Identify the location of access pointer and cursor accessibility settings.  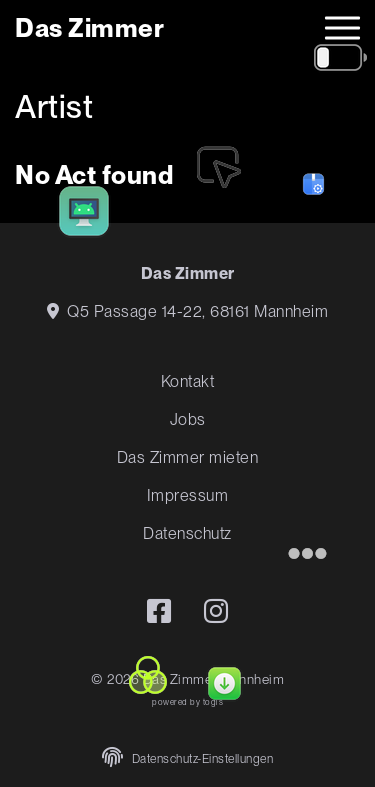
(219, 166).